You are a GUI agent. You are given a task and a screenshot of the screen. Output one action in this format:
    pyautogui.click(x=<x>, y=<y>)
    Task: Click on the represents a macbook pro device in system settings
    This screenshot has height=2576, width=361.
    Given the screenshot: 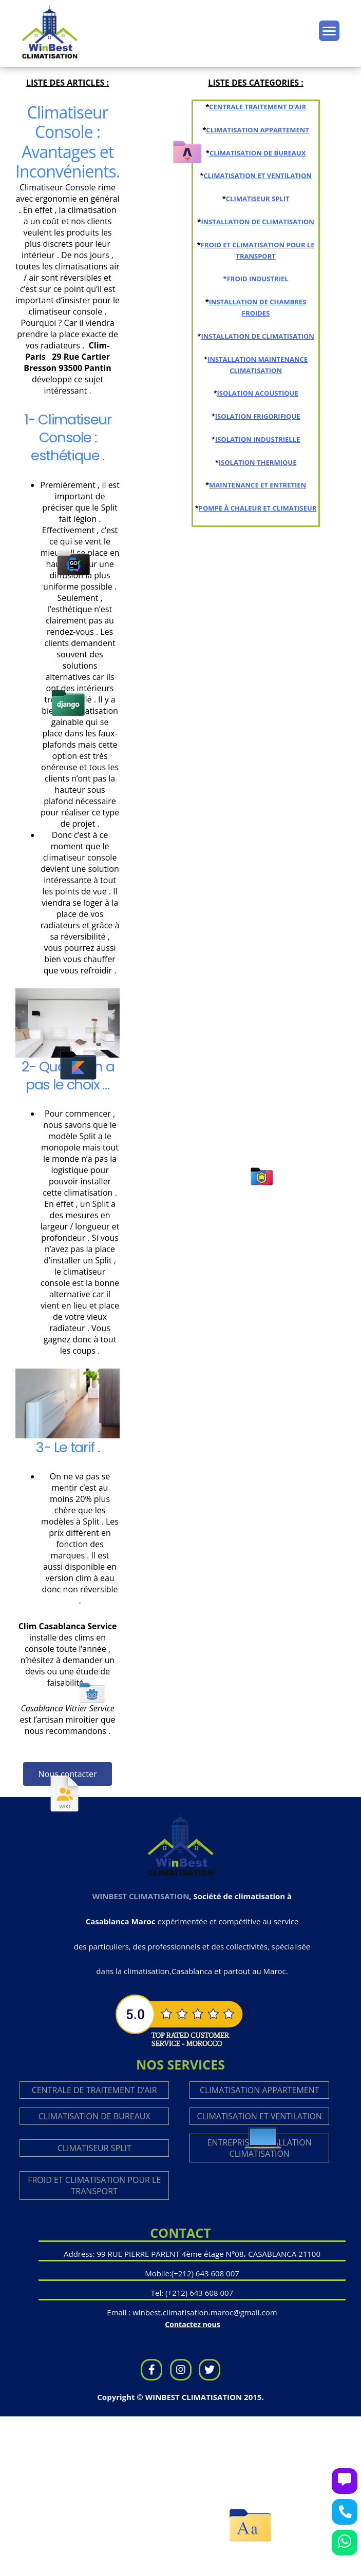 What is the action you would take?
    pyautogui.click(x=263, y=2135)
    